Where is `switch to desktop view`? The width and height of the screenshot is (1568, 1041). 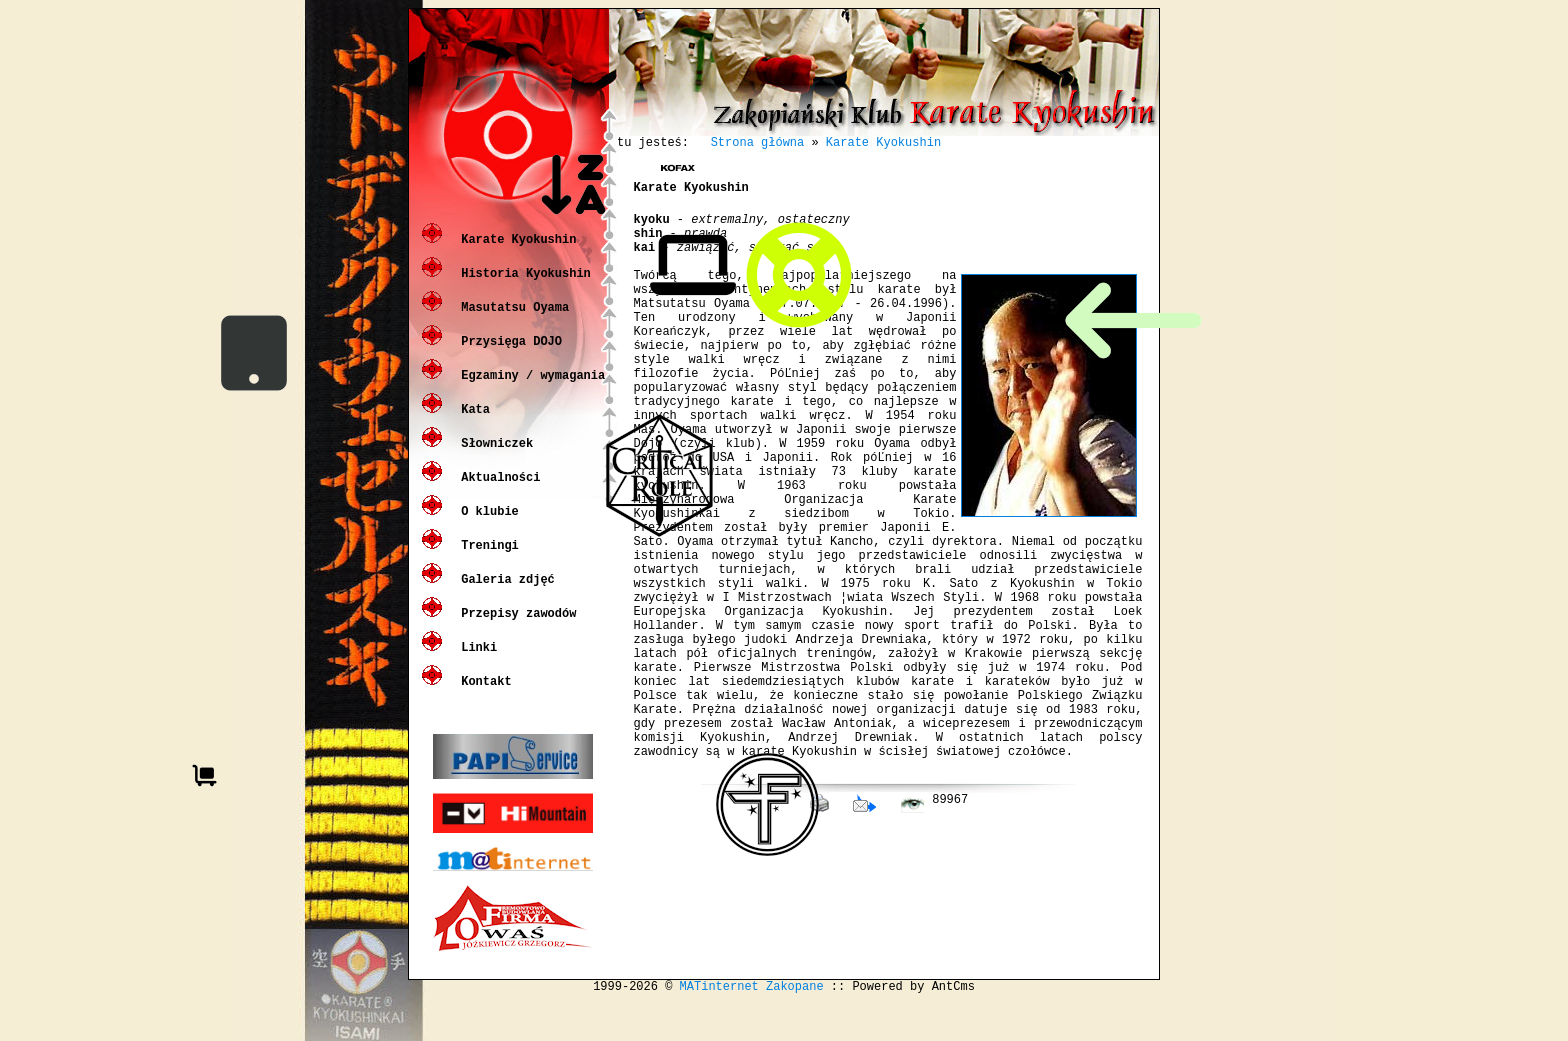 switch to desktop view is located at coordinates (693, 265).